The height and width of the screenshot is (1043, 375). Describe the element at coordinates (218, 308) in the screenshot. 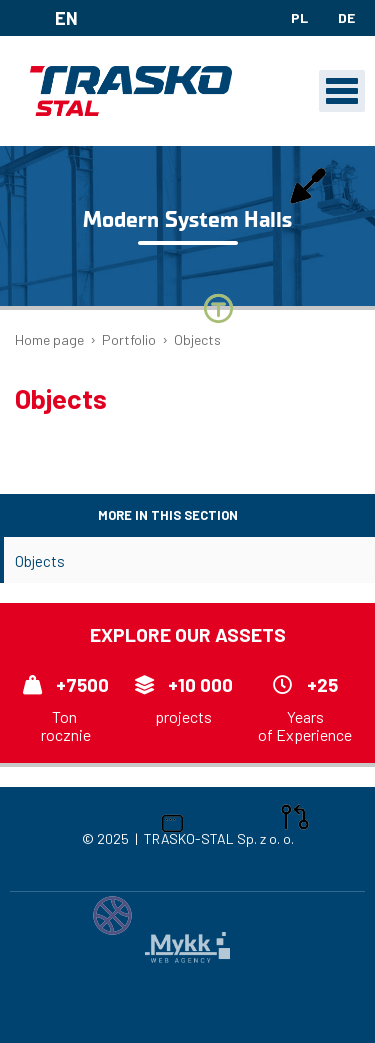

I see `visit thingiverse for 3D printable models` at that location.